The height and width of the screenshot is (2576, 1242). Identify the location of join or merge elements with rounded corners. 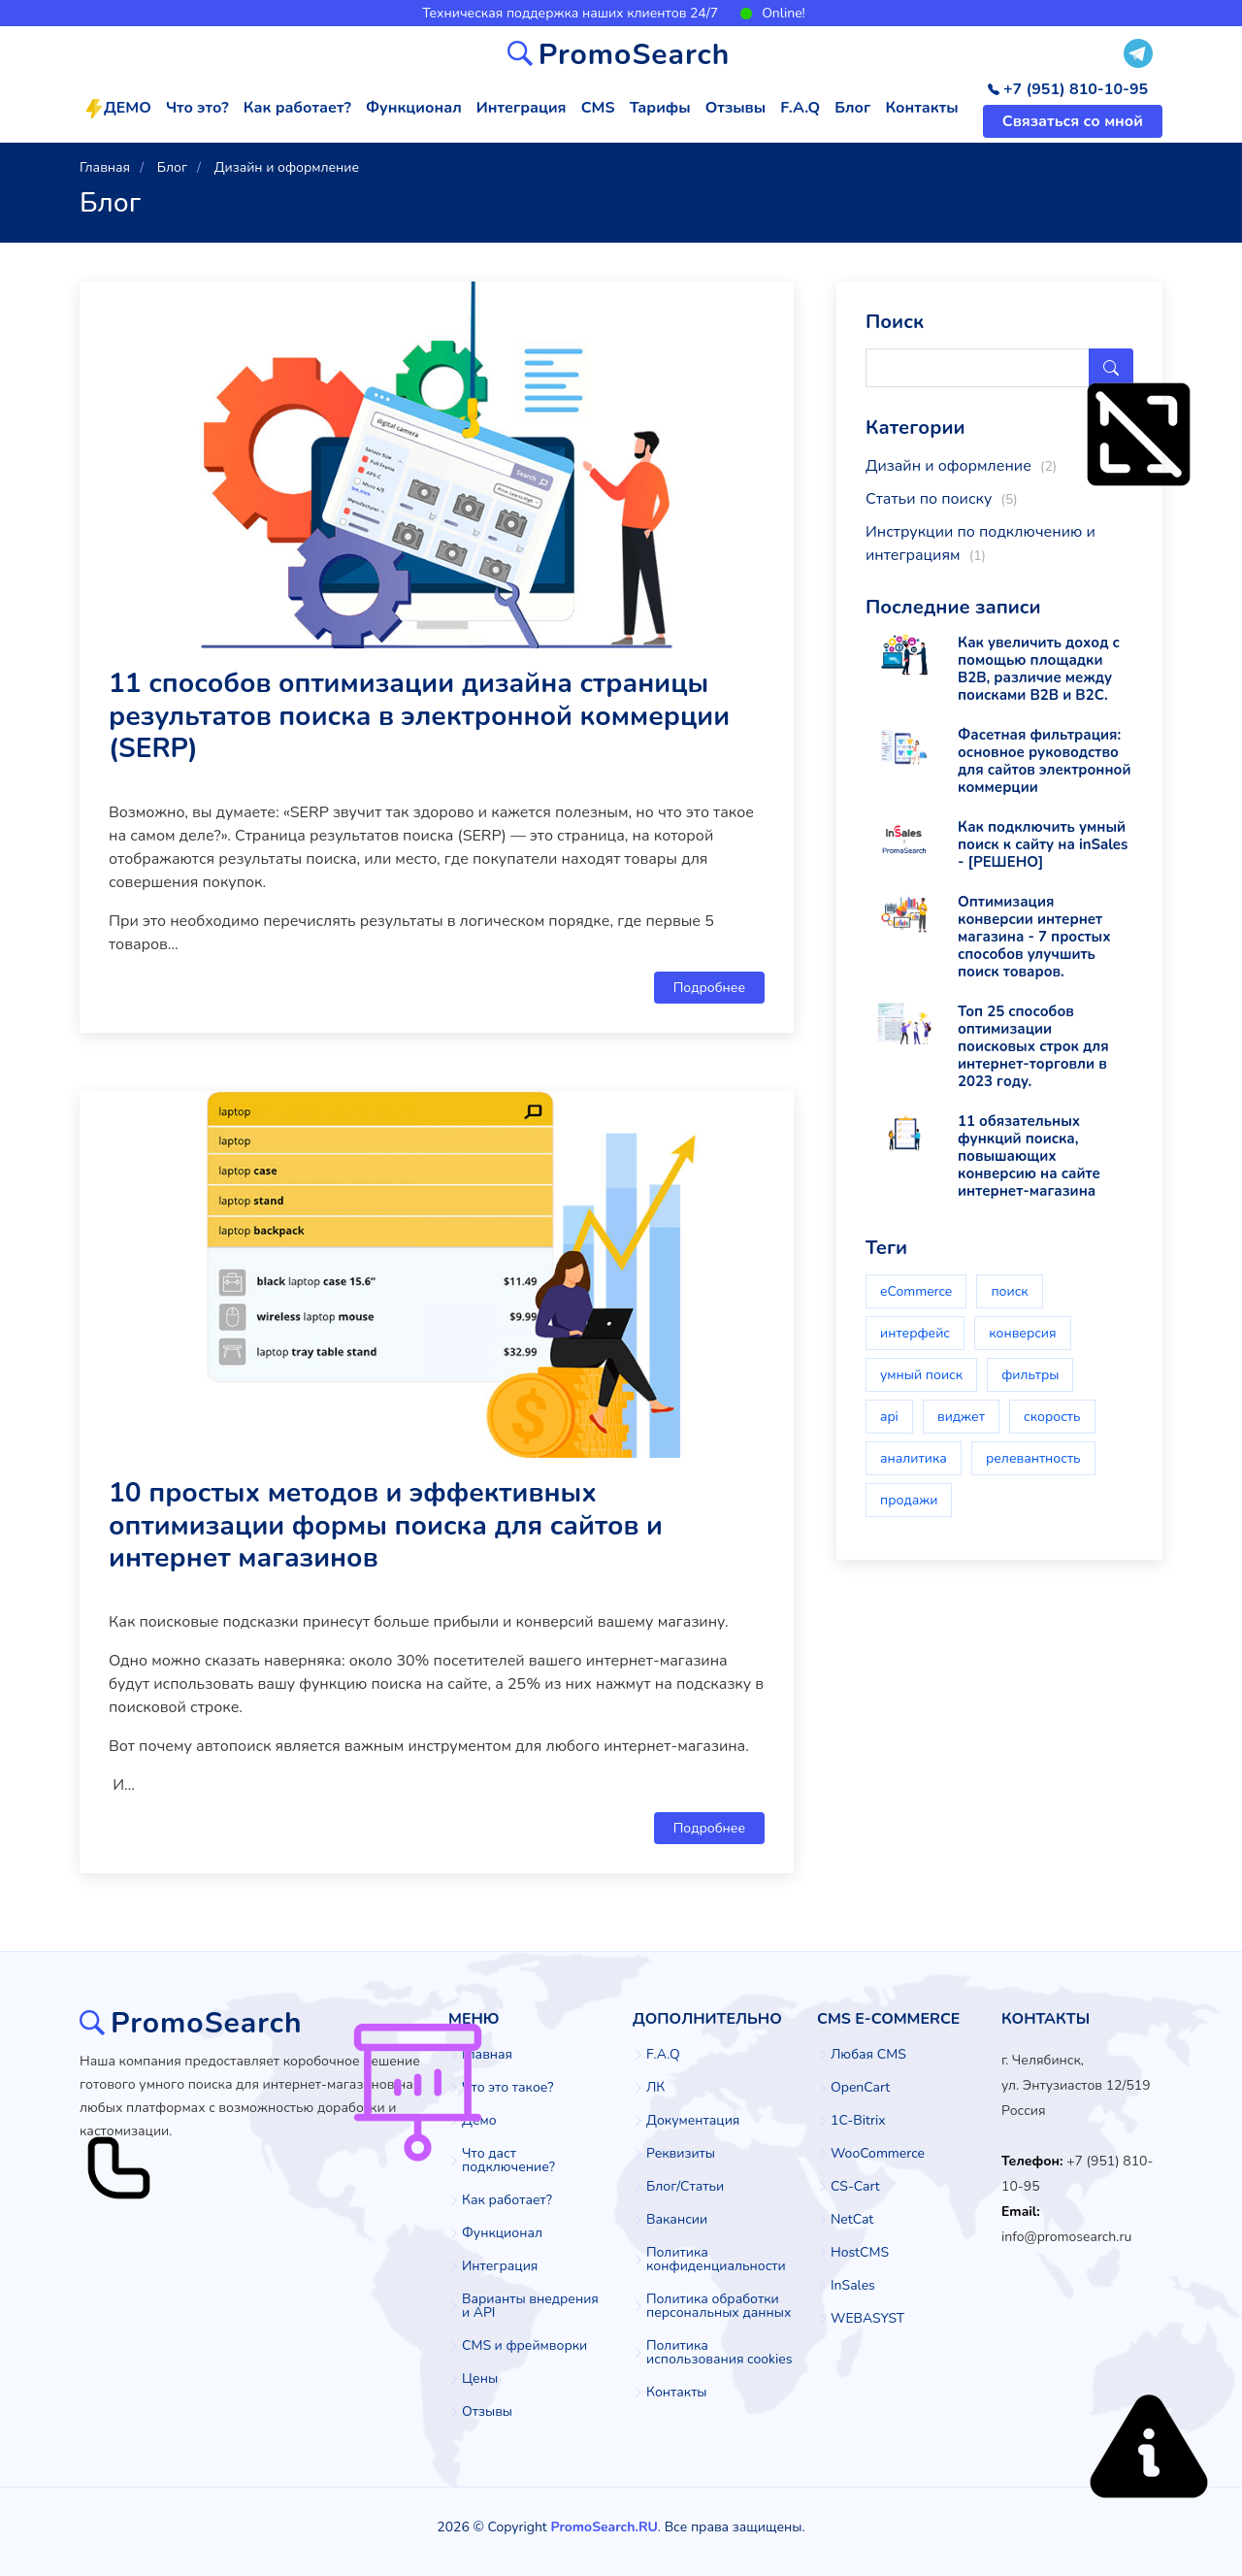
(118, 2167).